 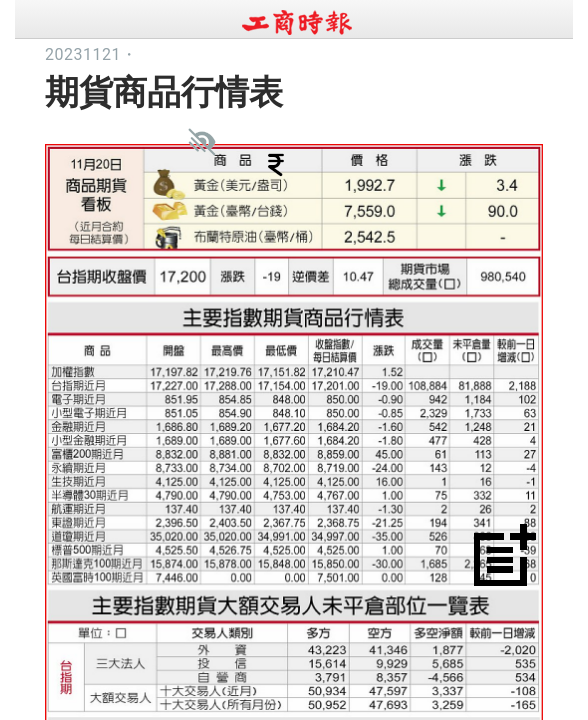 What do you see at coordinates (202, 142) in the screenshot?
I see `indicates low vision or visual impairment accessibility mode` at bounding box center [202, 142].